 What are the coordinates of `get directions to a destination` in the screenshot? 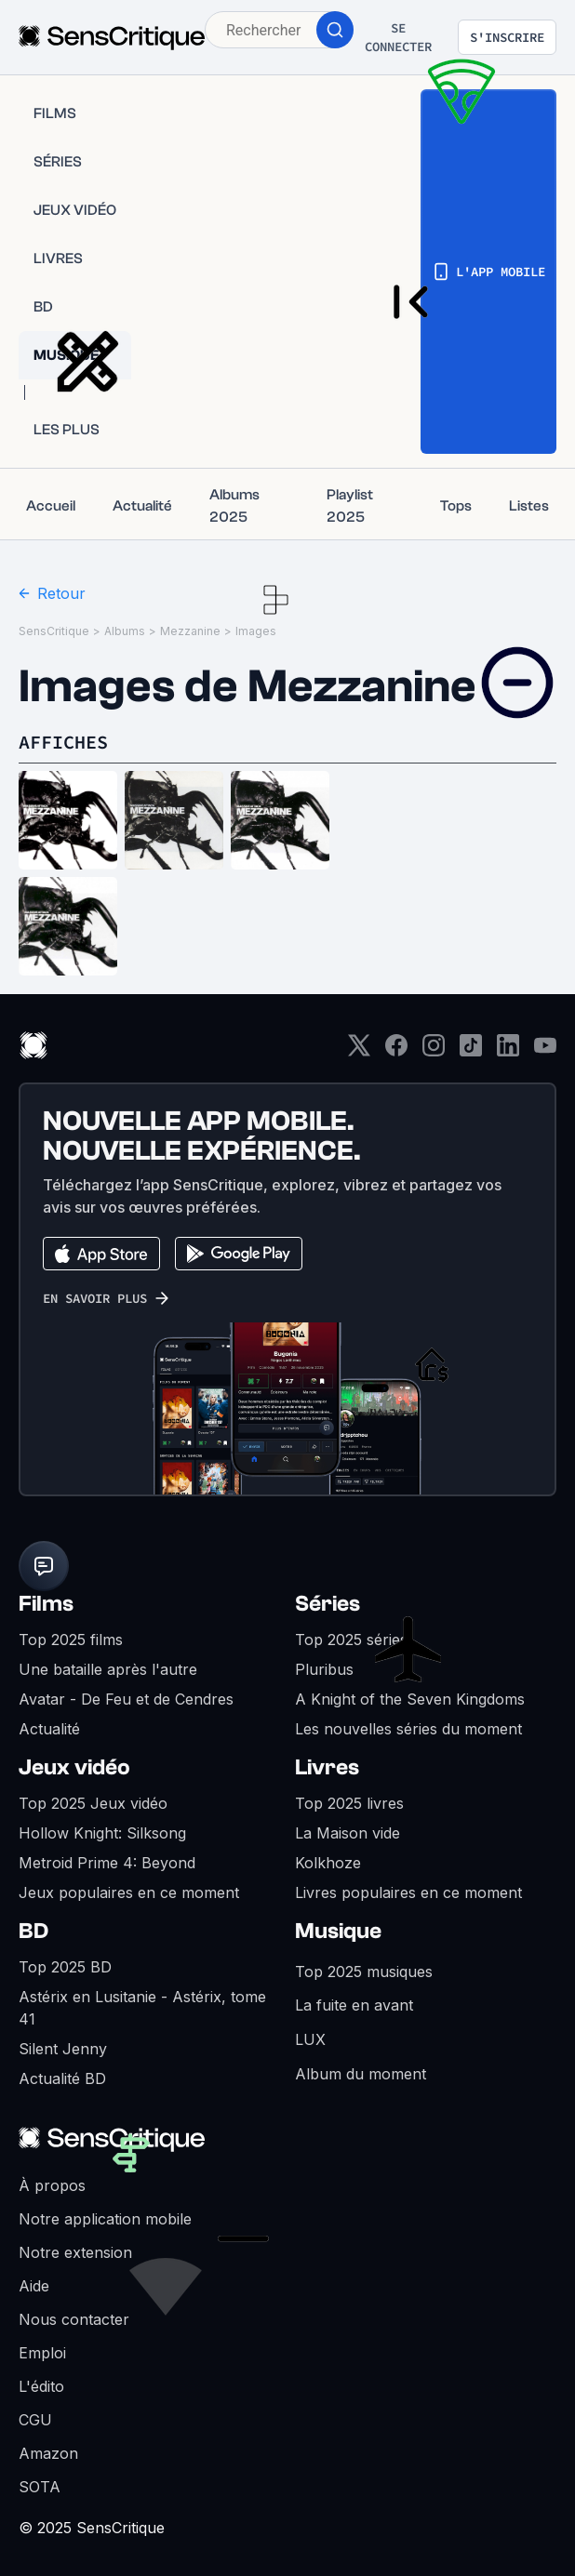 It's located at (130, 2153).